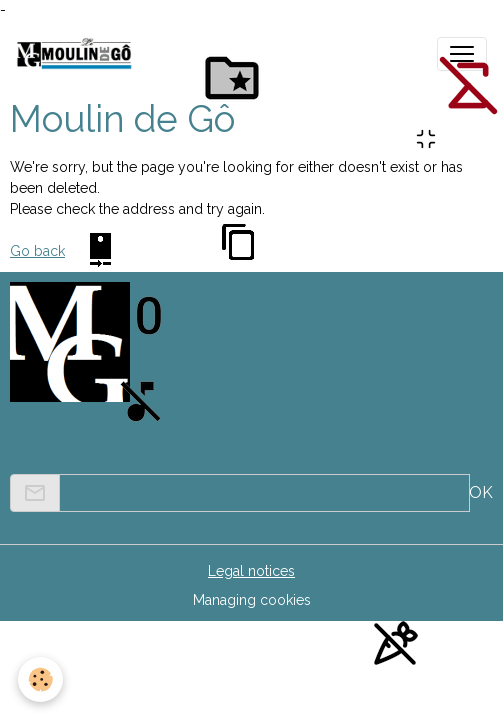  I want to click on minimize or exit fullscreen mode, so click(426, 139).